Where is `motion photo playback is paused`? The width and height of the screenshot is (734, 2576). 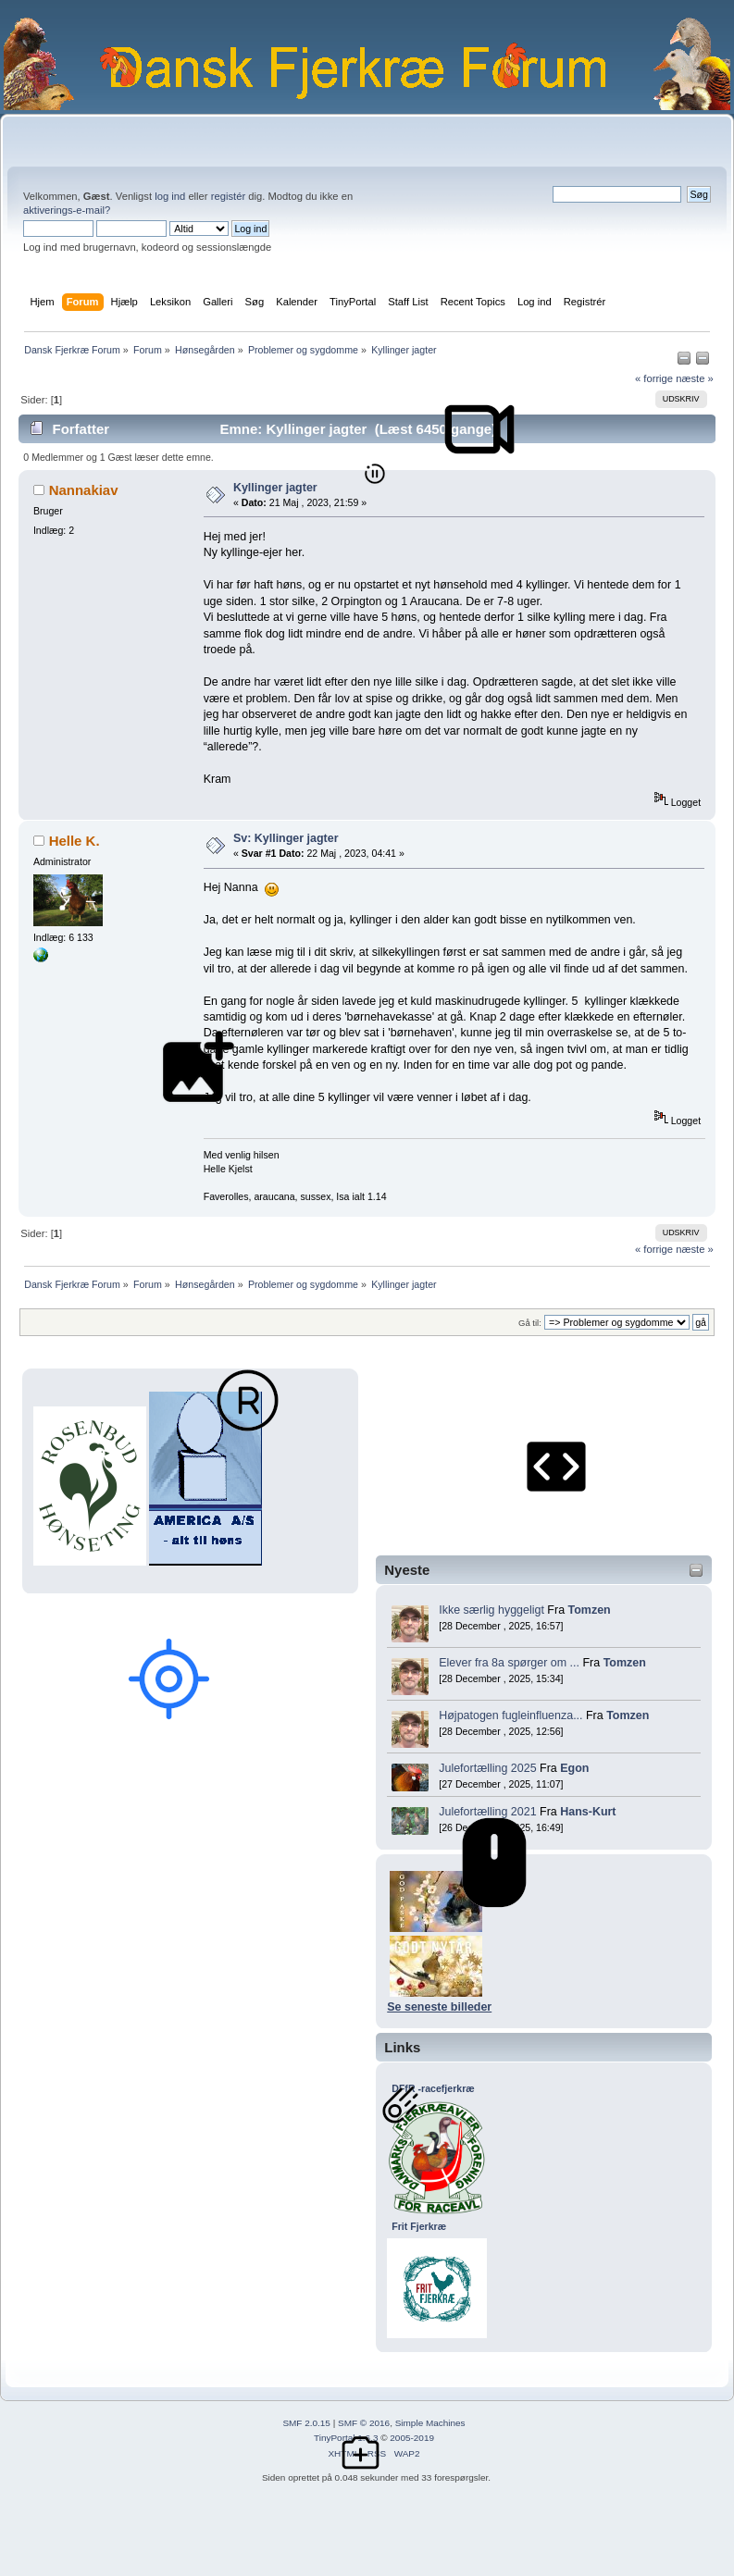
motion photo playback is paused is located at coordinates (375, 474).